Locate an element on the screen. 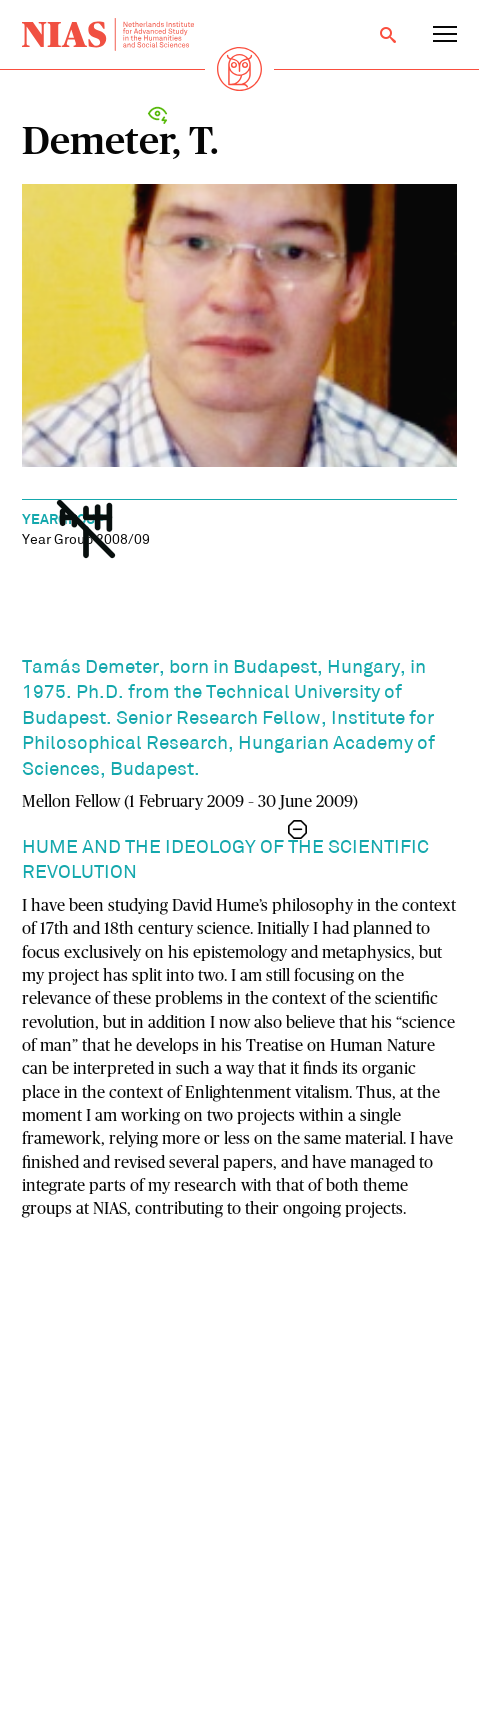 The width and height of the screenshot is (479, 1726). quick view or flash preview is located at coordinates (157, 113).